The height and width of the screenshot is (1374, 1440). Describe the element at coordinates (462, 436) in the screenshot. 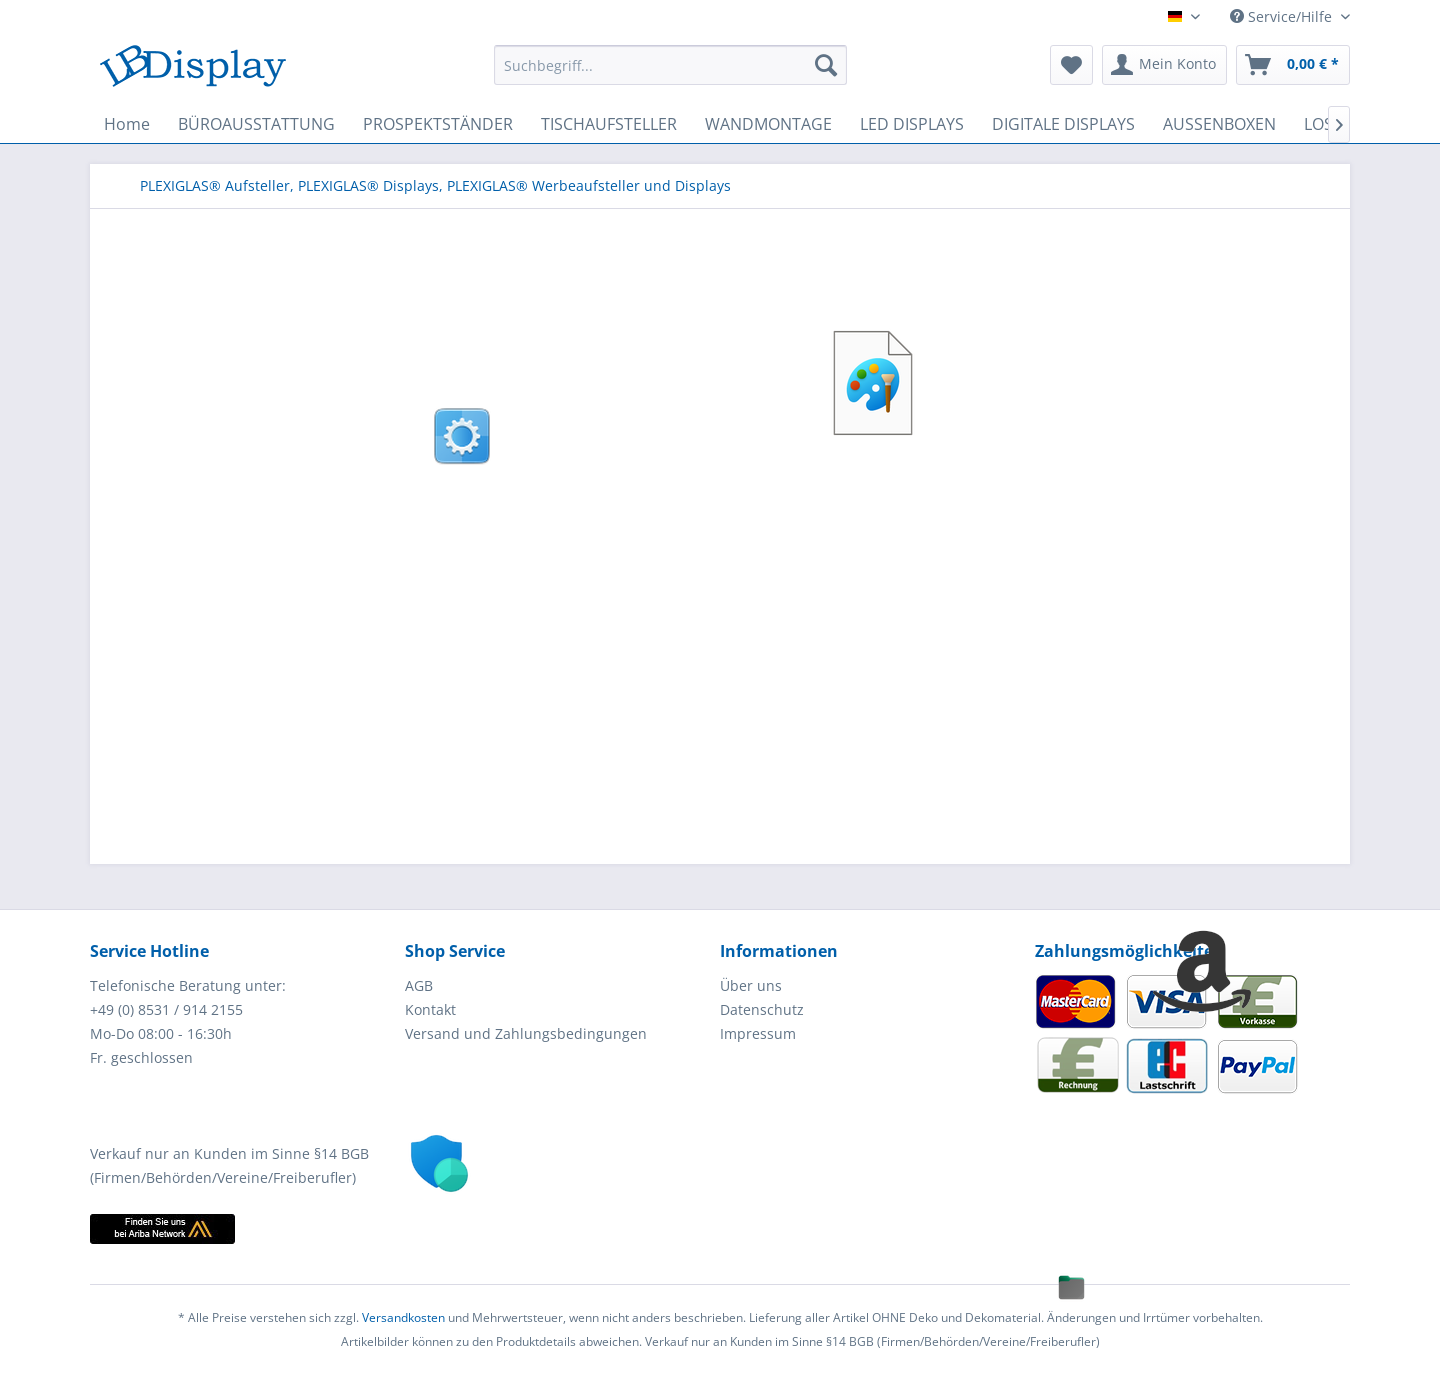

I see `access system runtime components` at that location.